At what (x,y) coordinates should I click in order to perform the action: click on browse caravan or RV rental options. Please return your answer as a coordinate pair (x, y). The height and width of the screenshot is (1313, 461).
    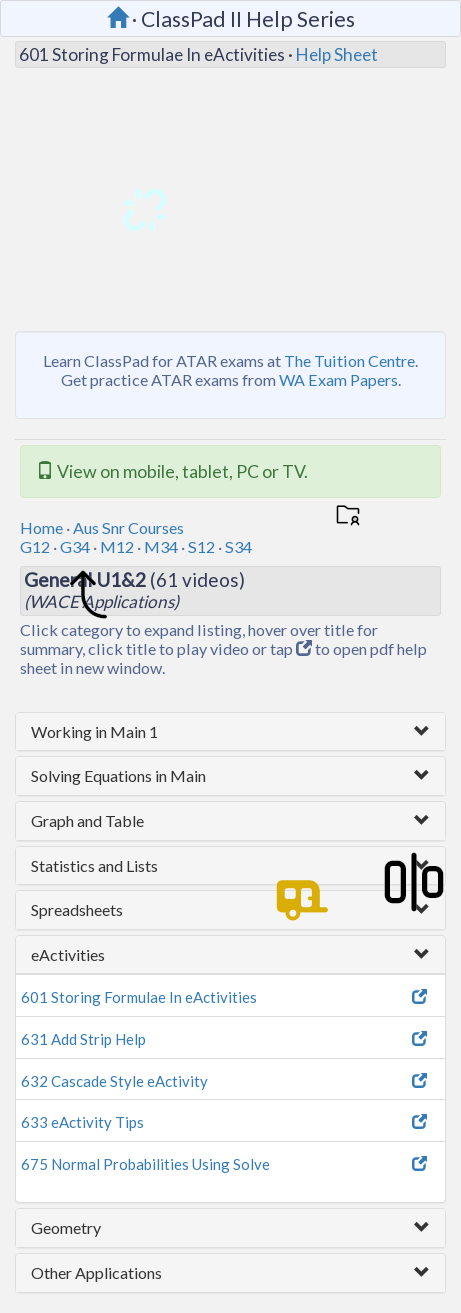
    Looking at the image, I should click on (301, 899).